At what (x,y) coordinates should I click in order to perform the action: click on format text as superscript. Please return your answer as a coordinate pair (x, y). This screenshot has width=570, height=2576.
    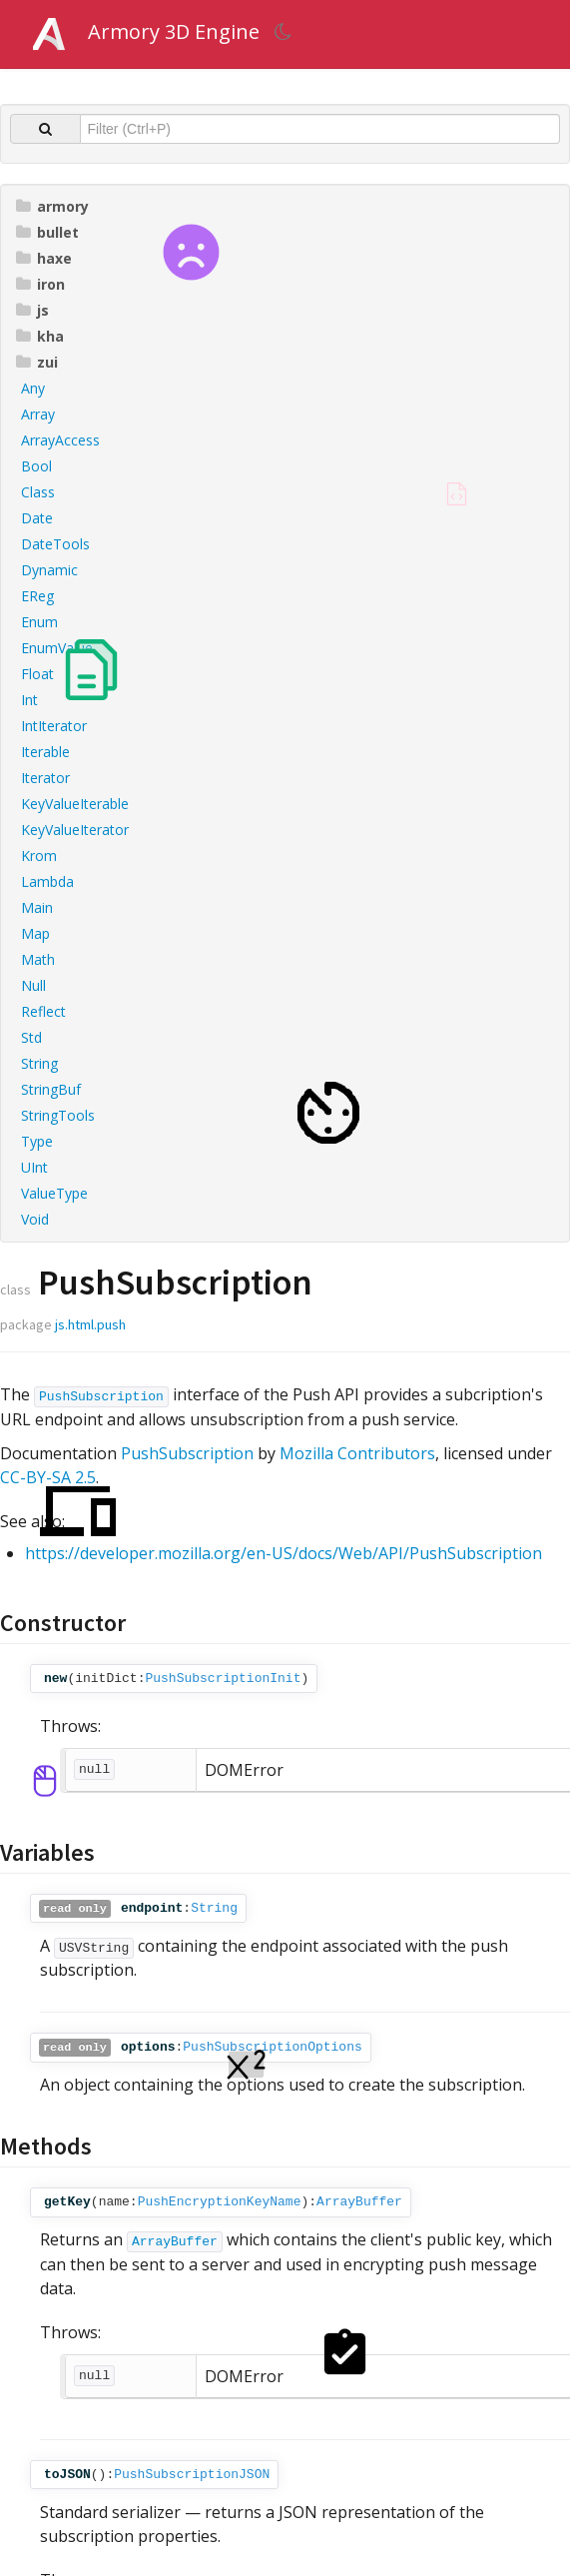
    Looking at the image, I should click on (244, 2065).